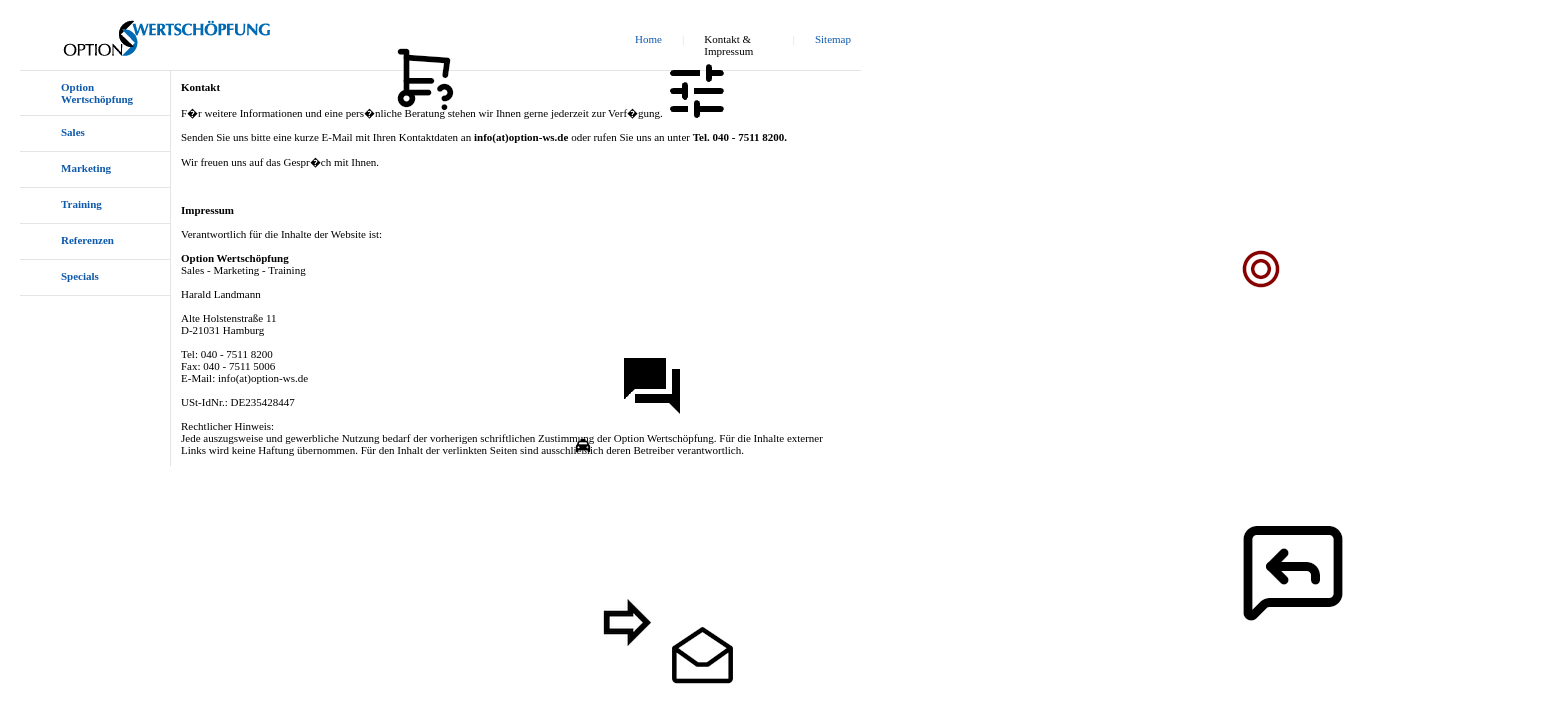 The height and width of the screenshot is (720, 1568). Describe the element at coordinates (583, 446) in the screenshot. I see `request a taxi or cab ride` at that location.